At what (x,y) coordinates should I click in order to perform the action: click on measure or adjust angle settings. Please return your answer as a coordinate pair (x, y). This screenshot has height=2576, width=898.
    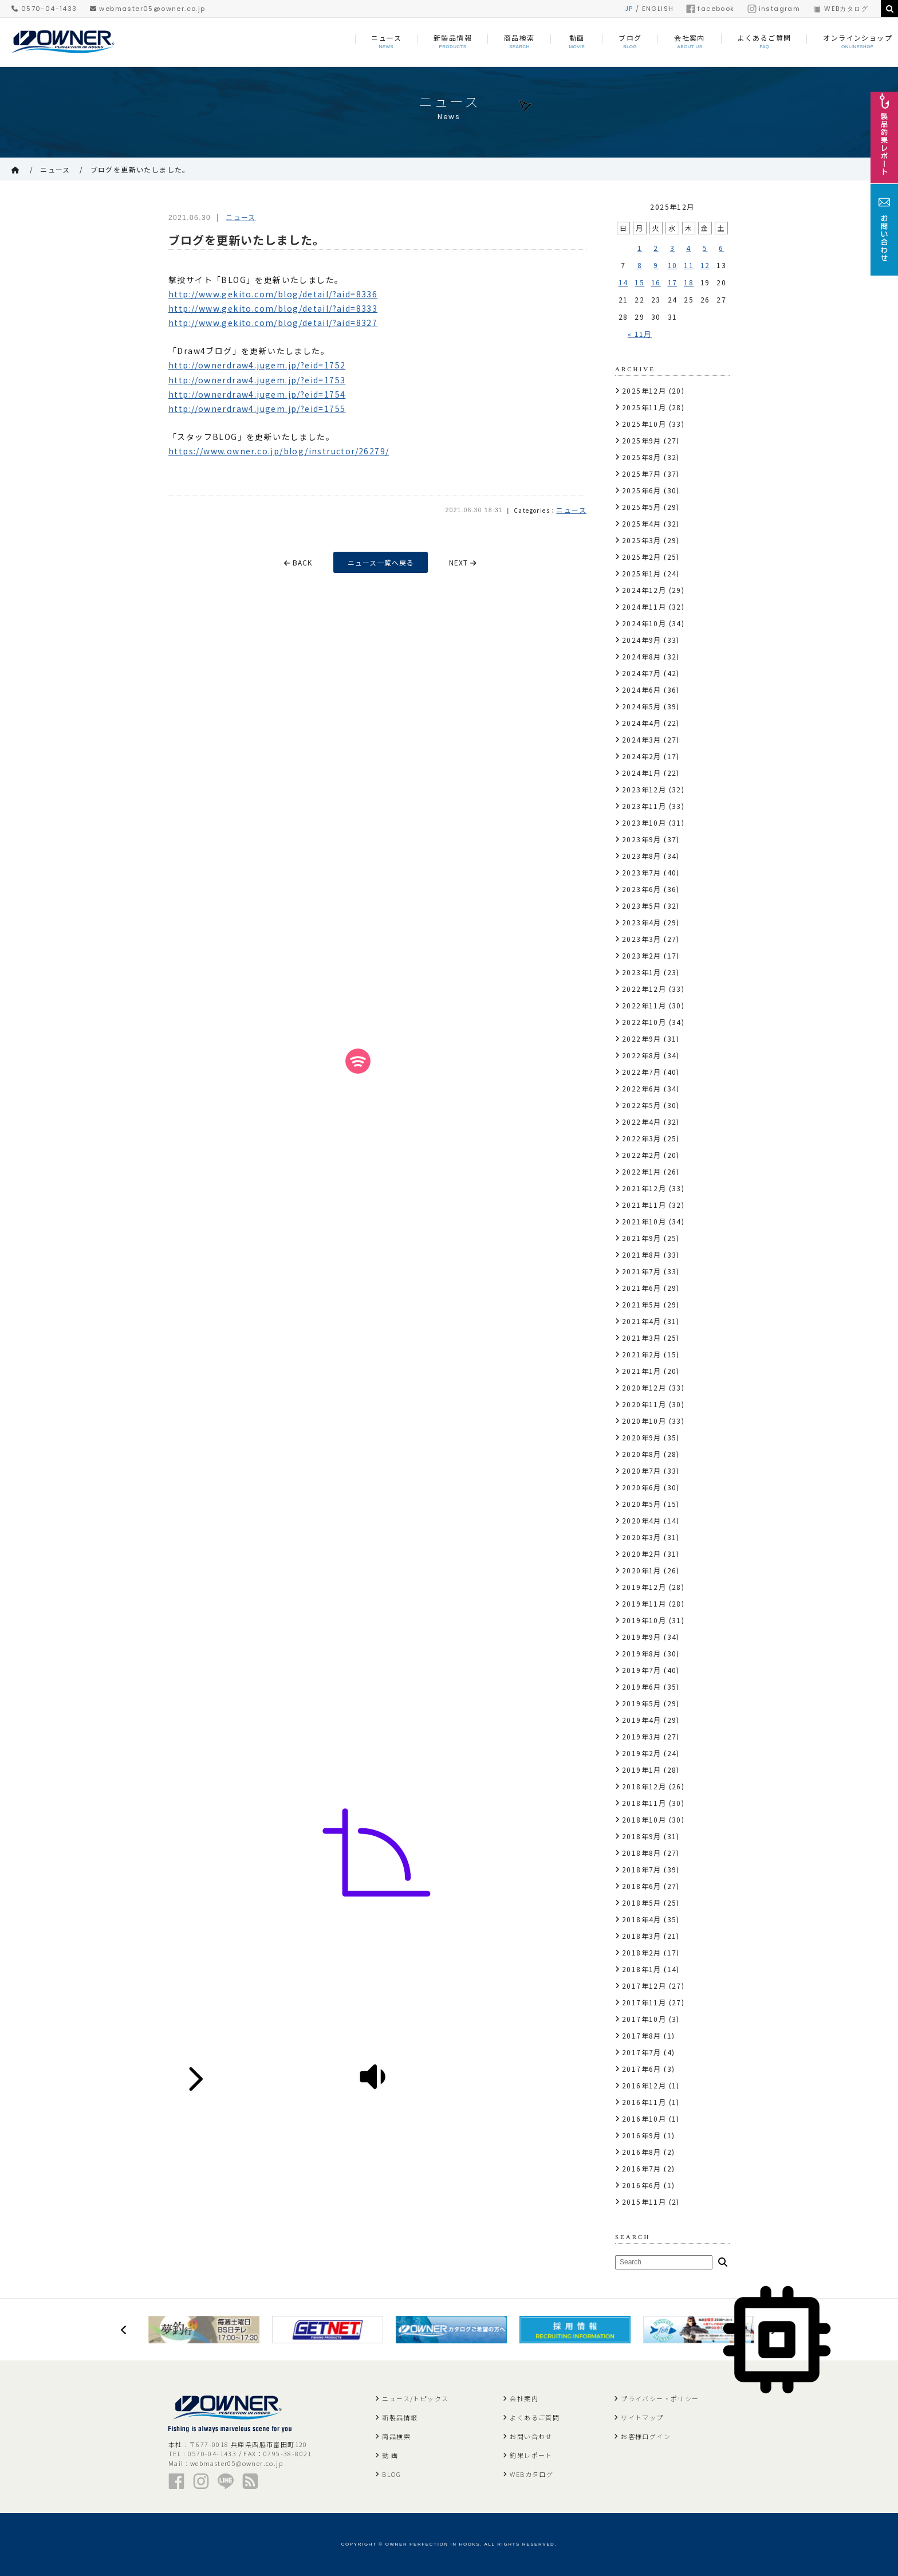
    Looking at the image, I should click on (372, 1858).